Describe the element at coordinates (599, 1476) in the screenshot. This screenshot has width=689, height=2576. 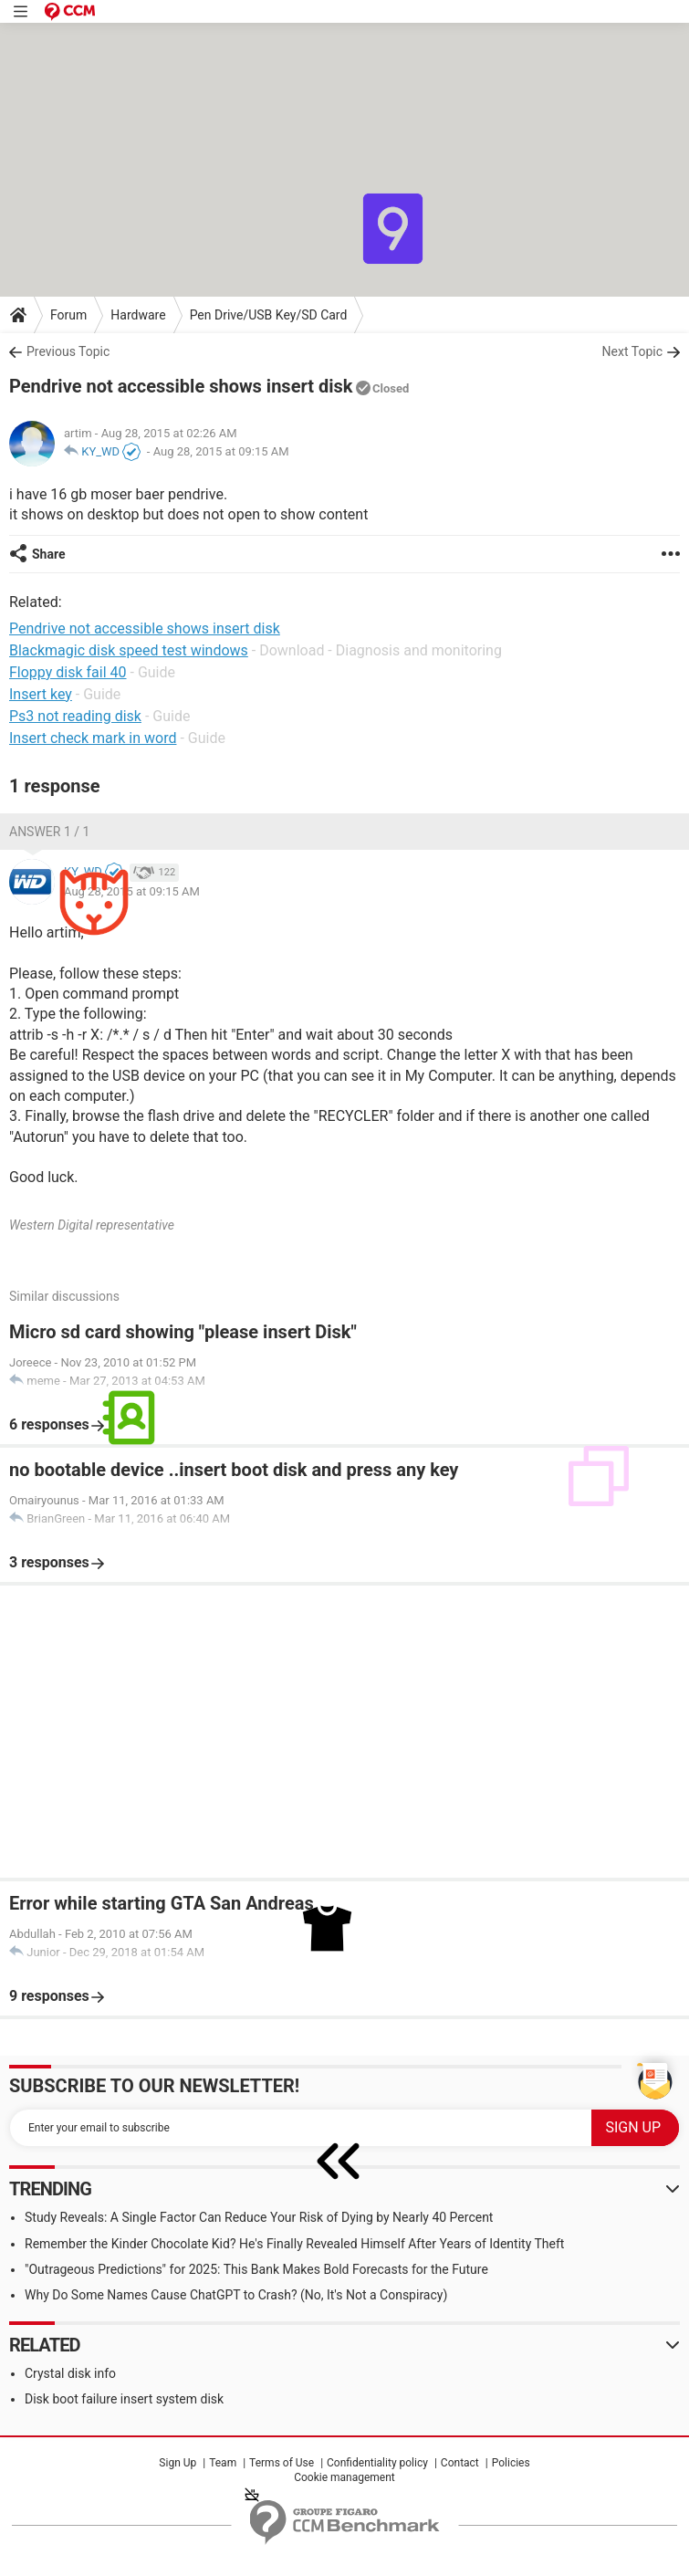
I see `copy to clipboard` at that location.